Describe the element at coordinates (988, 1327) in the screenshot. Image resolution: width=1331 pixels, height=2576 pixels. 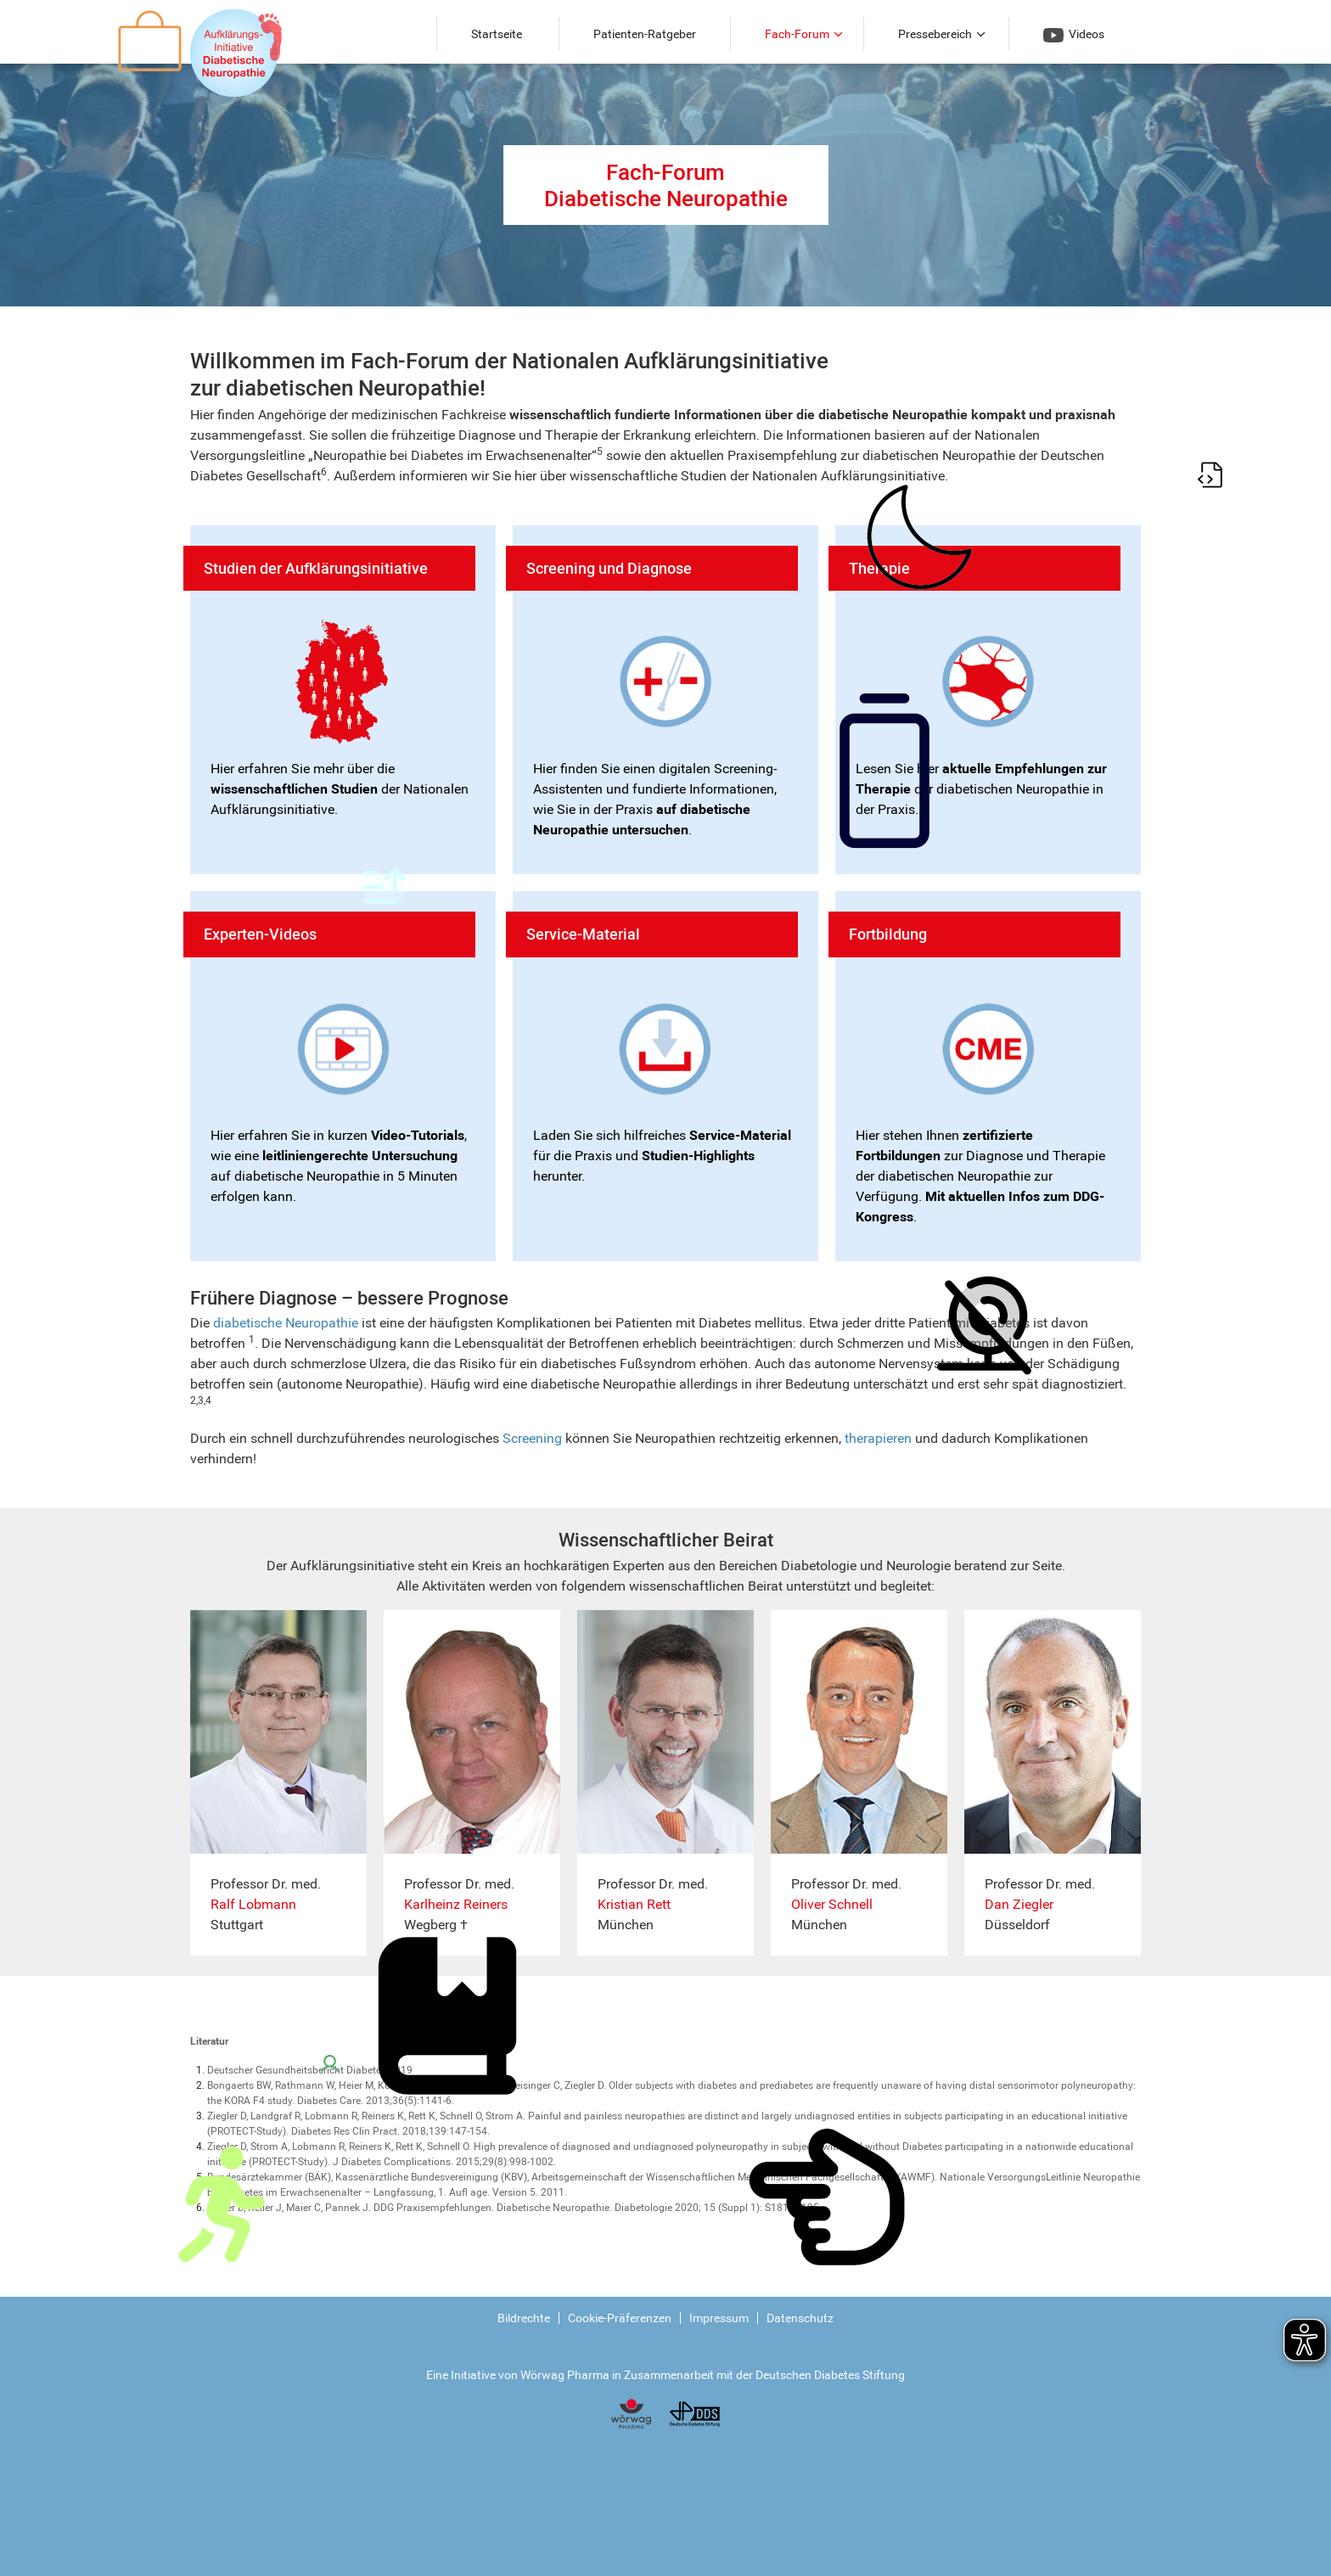
I see `webcam is disabled or turned off` at that location.